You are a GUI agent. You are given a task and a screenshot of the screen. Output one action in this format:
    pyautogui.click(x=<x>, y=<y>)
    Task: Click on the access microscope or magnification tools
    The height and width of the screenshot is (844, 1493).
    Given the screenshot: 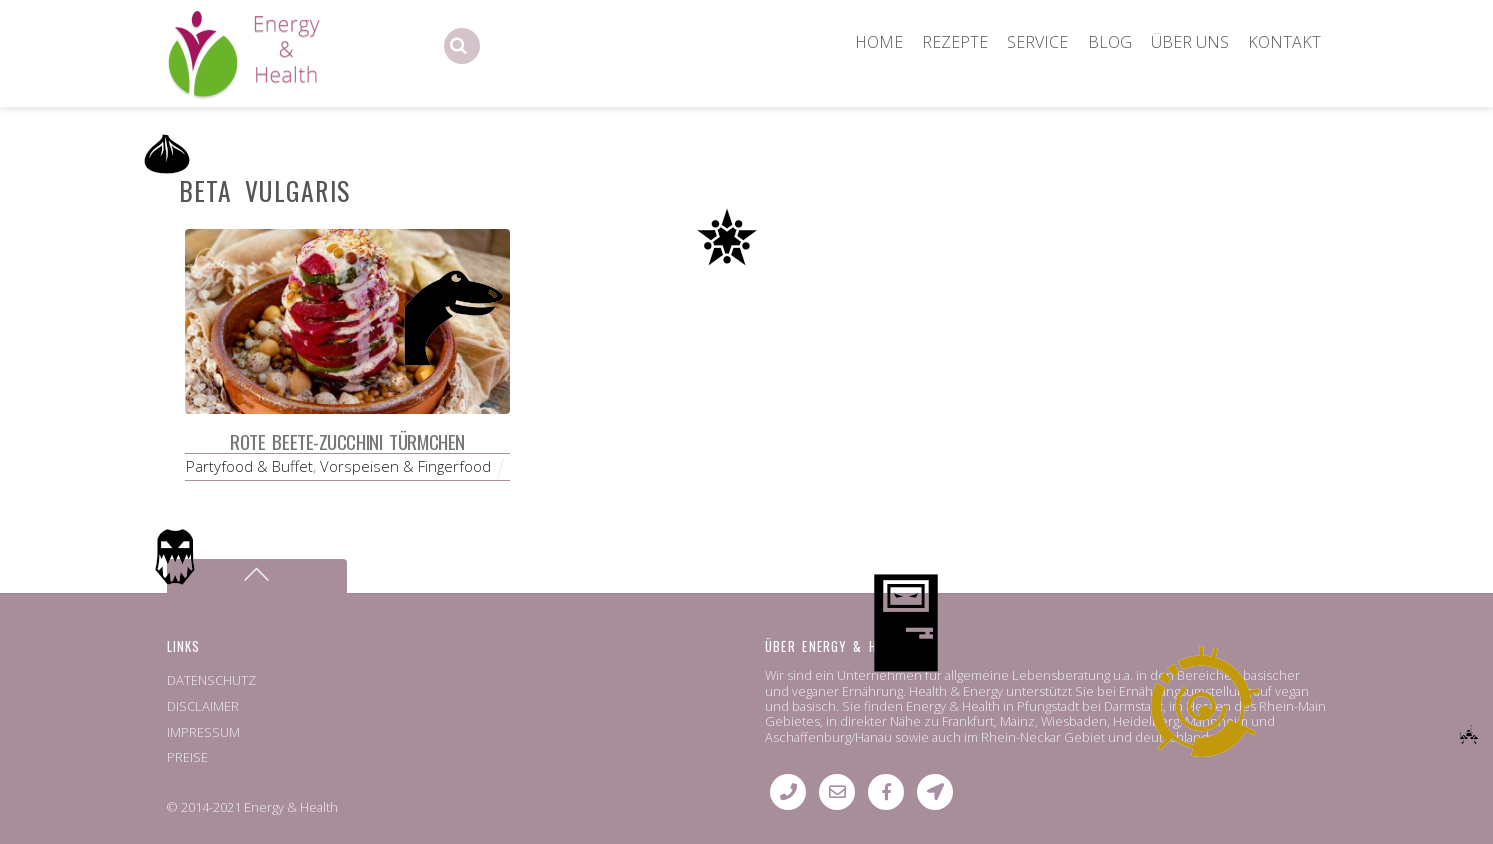 What is the action you would take?
    pyautogui.click(x=1205, y=701)
    